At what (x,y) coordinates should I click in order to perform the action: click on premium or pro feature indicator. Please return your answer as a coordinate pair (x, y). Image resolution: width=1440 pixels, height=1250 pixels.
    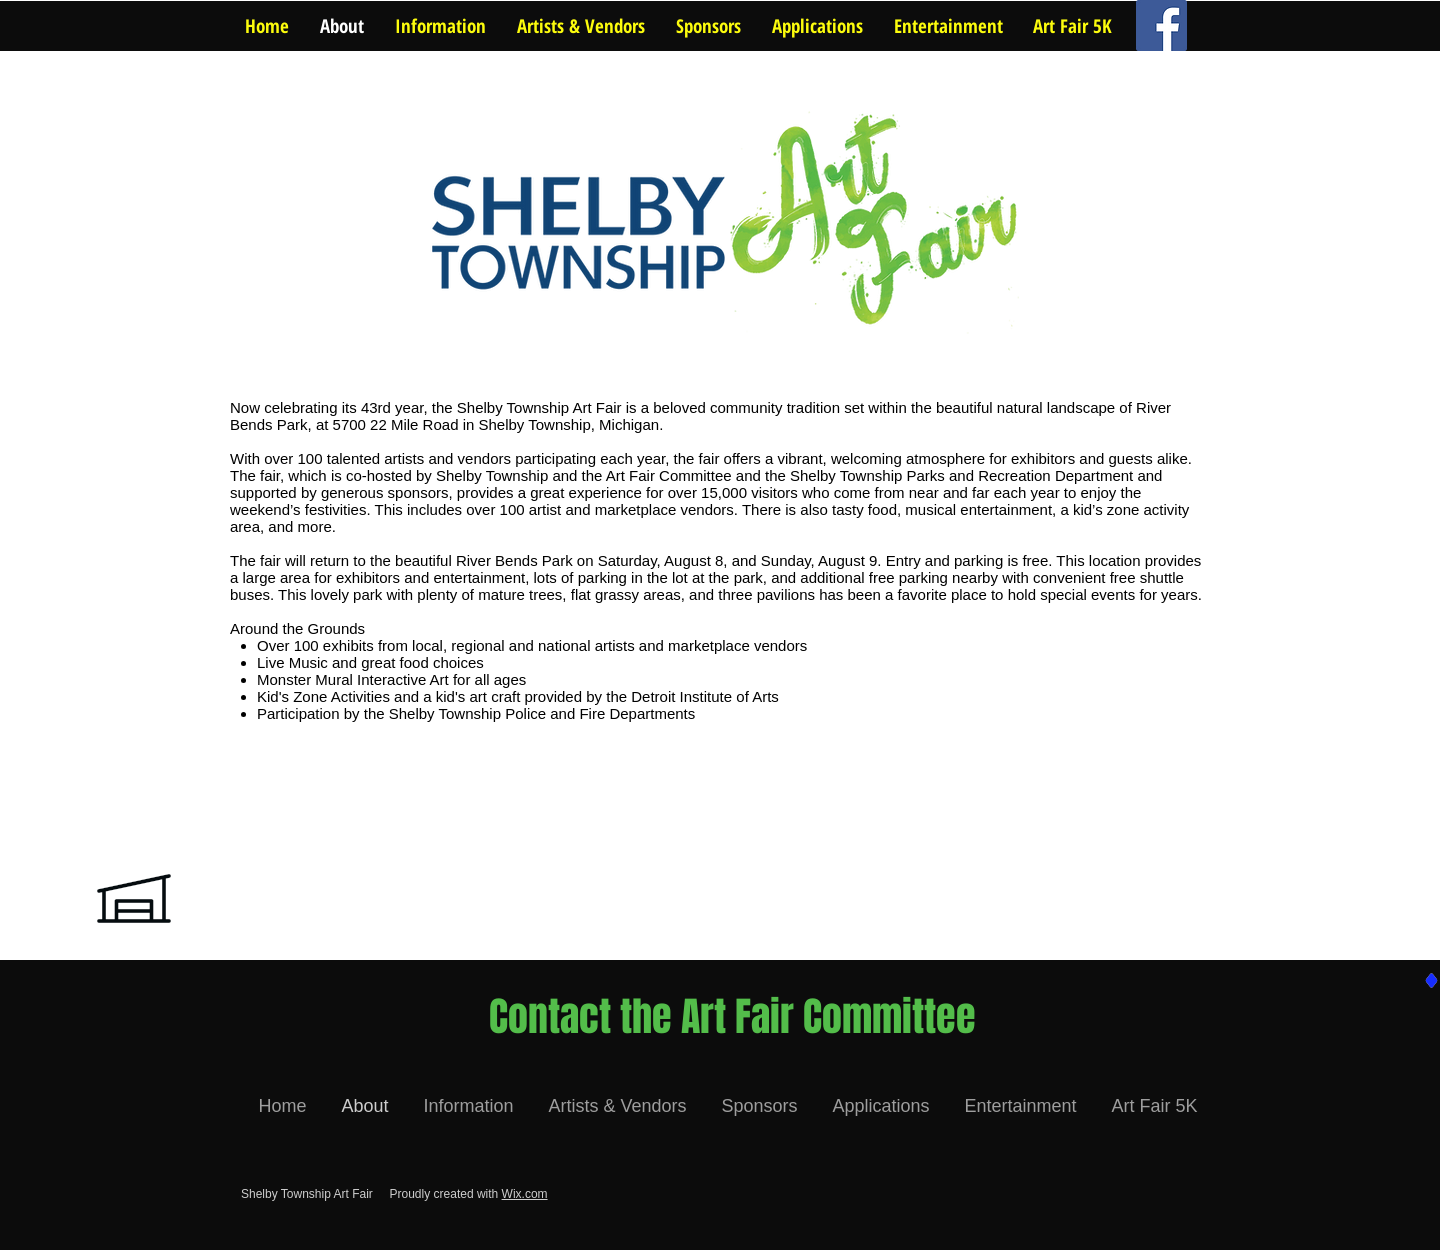
    Looking at the image, I should click on (1431, 980).